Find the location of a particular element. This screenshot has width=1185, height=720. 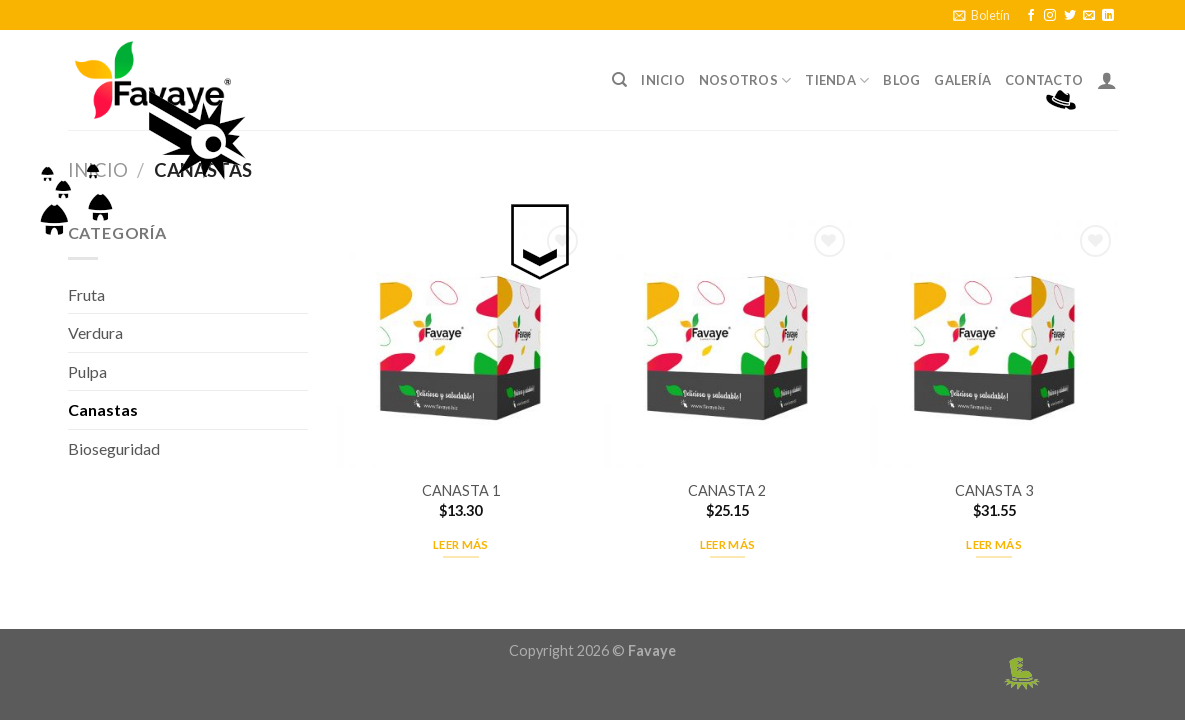

indicates rank 1 or lowest tier status is located at coordinates (540, 242).